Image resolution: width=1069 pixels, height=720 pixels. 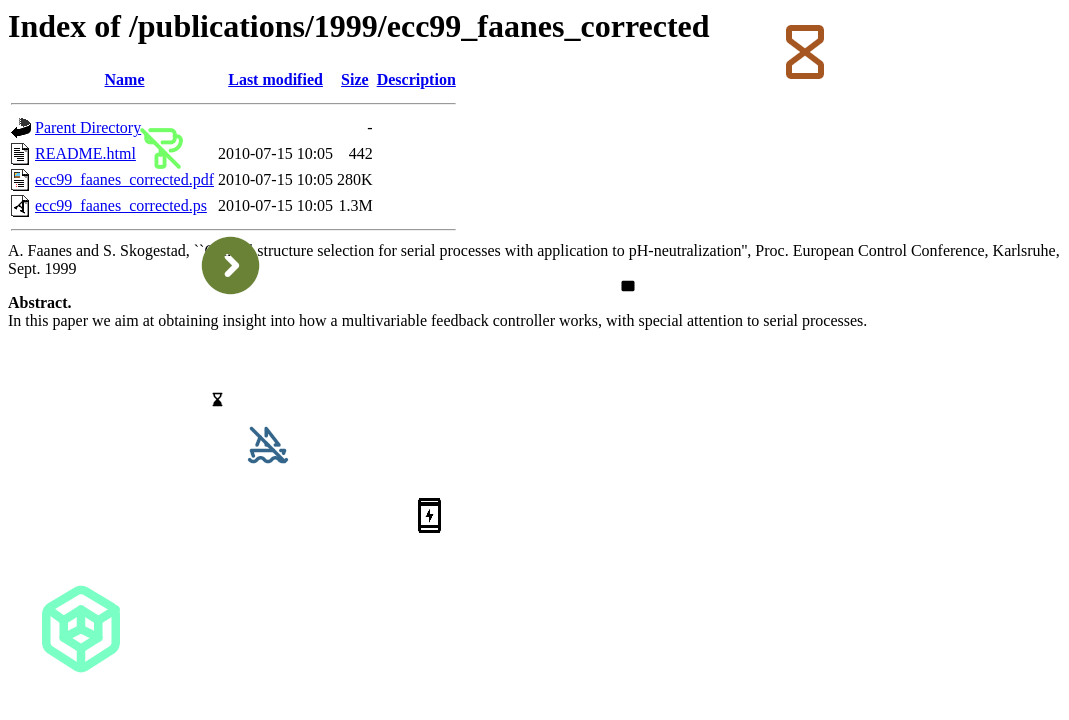 I want to click on a placeholder or container element, so click(x=628, y=286).